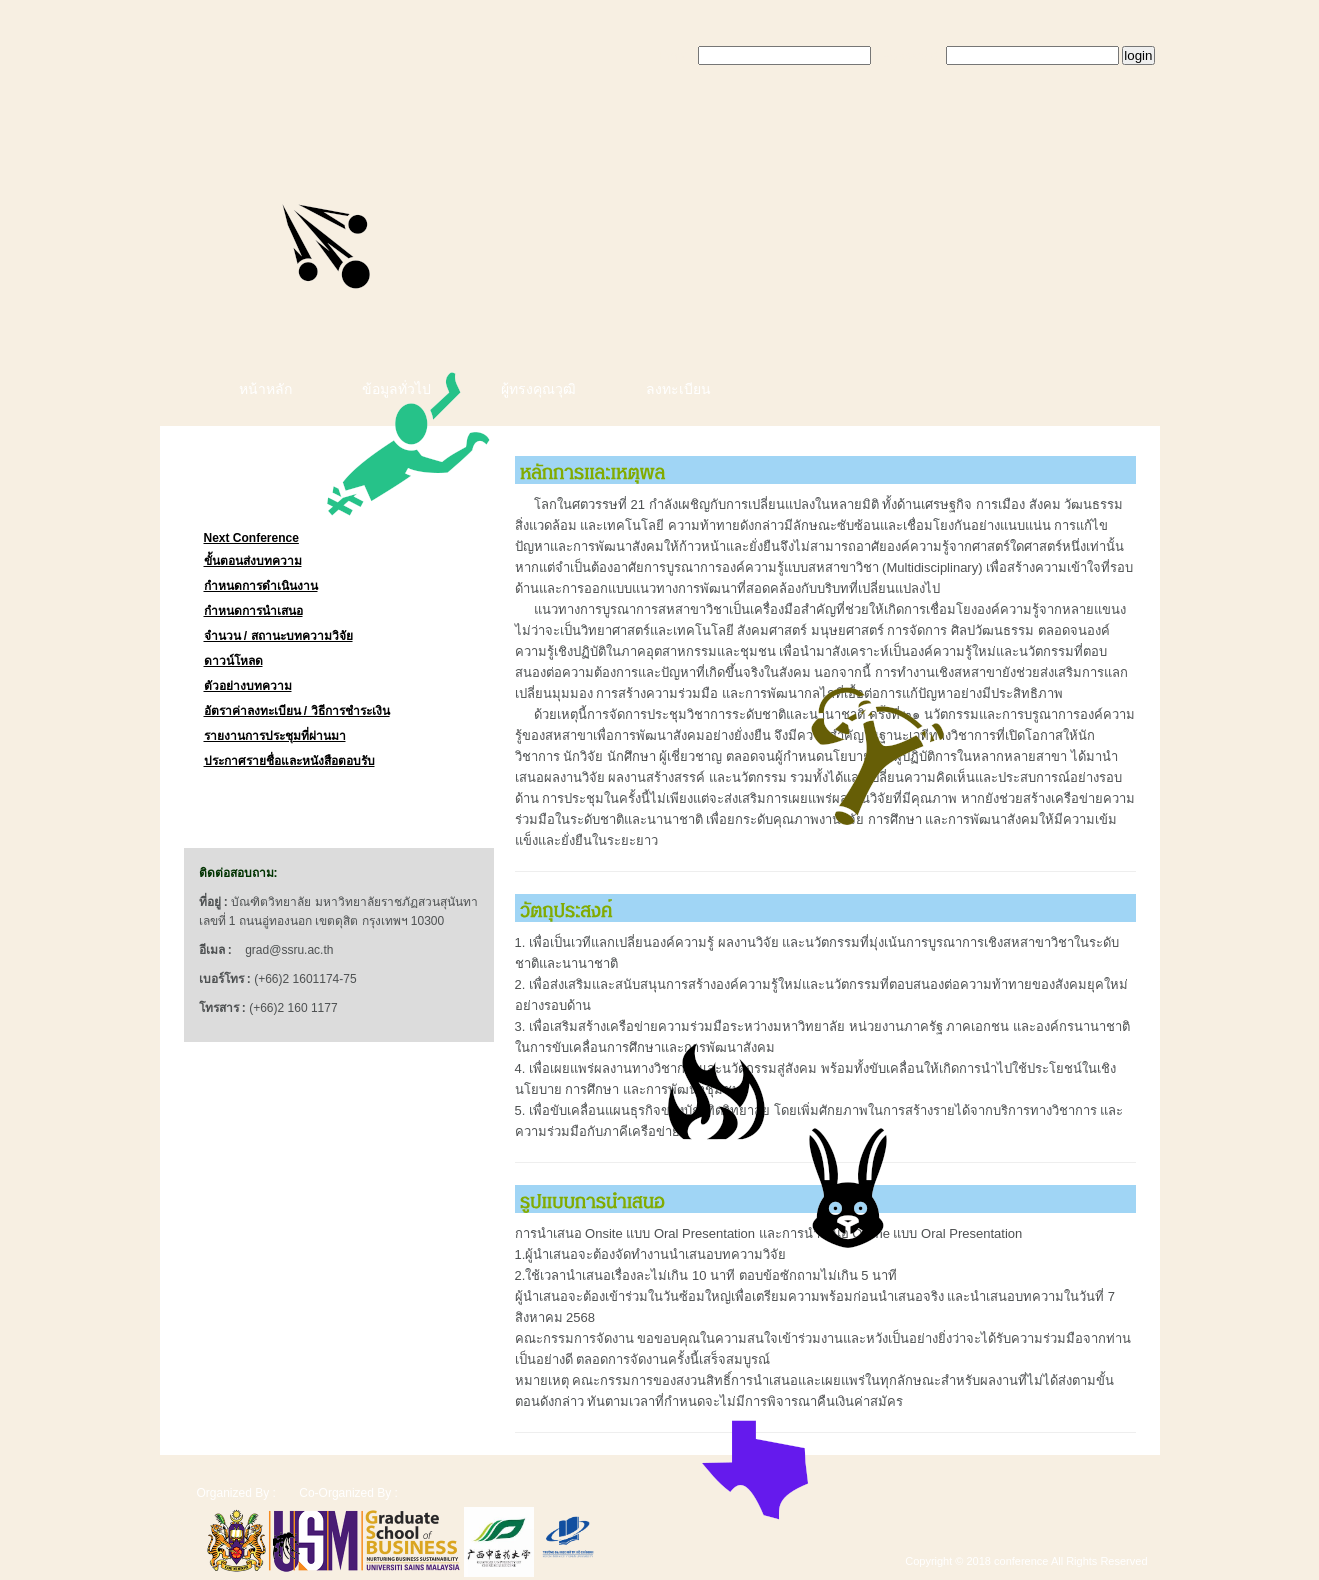 Image resolution: width=1319 pixels, height=1580 pixels. I want to click on indicates rabbit or bunny-related content, so click(848, 1188).